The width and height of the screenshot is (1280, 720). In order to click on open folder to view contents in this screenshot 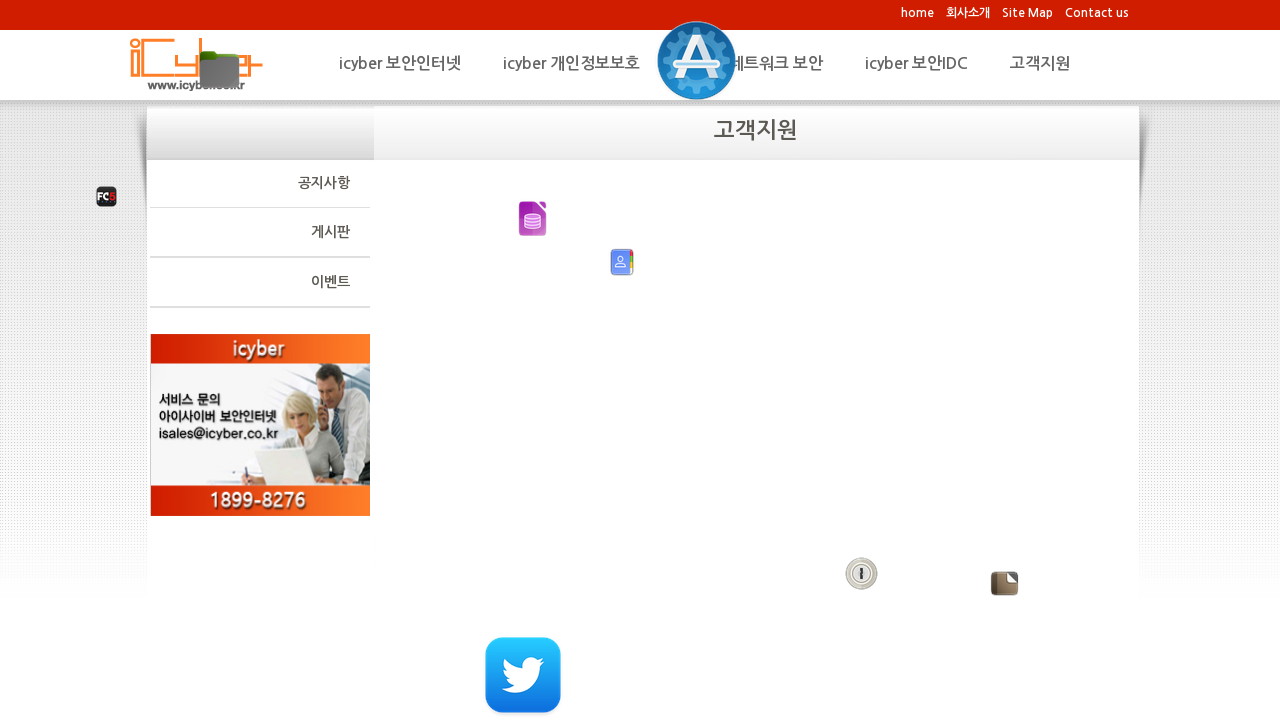, I will do `click(219, 69)`.